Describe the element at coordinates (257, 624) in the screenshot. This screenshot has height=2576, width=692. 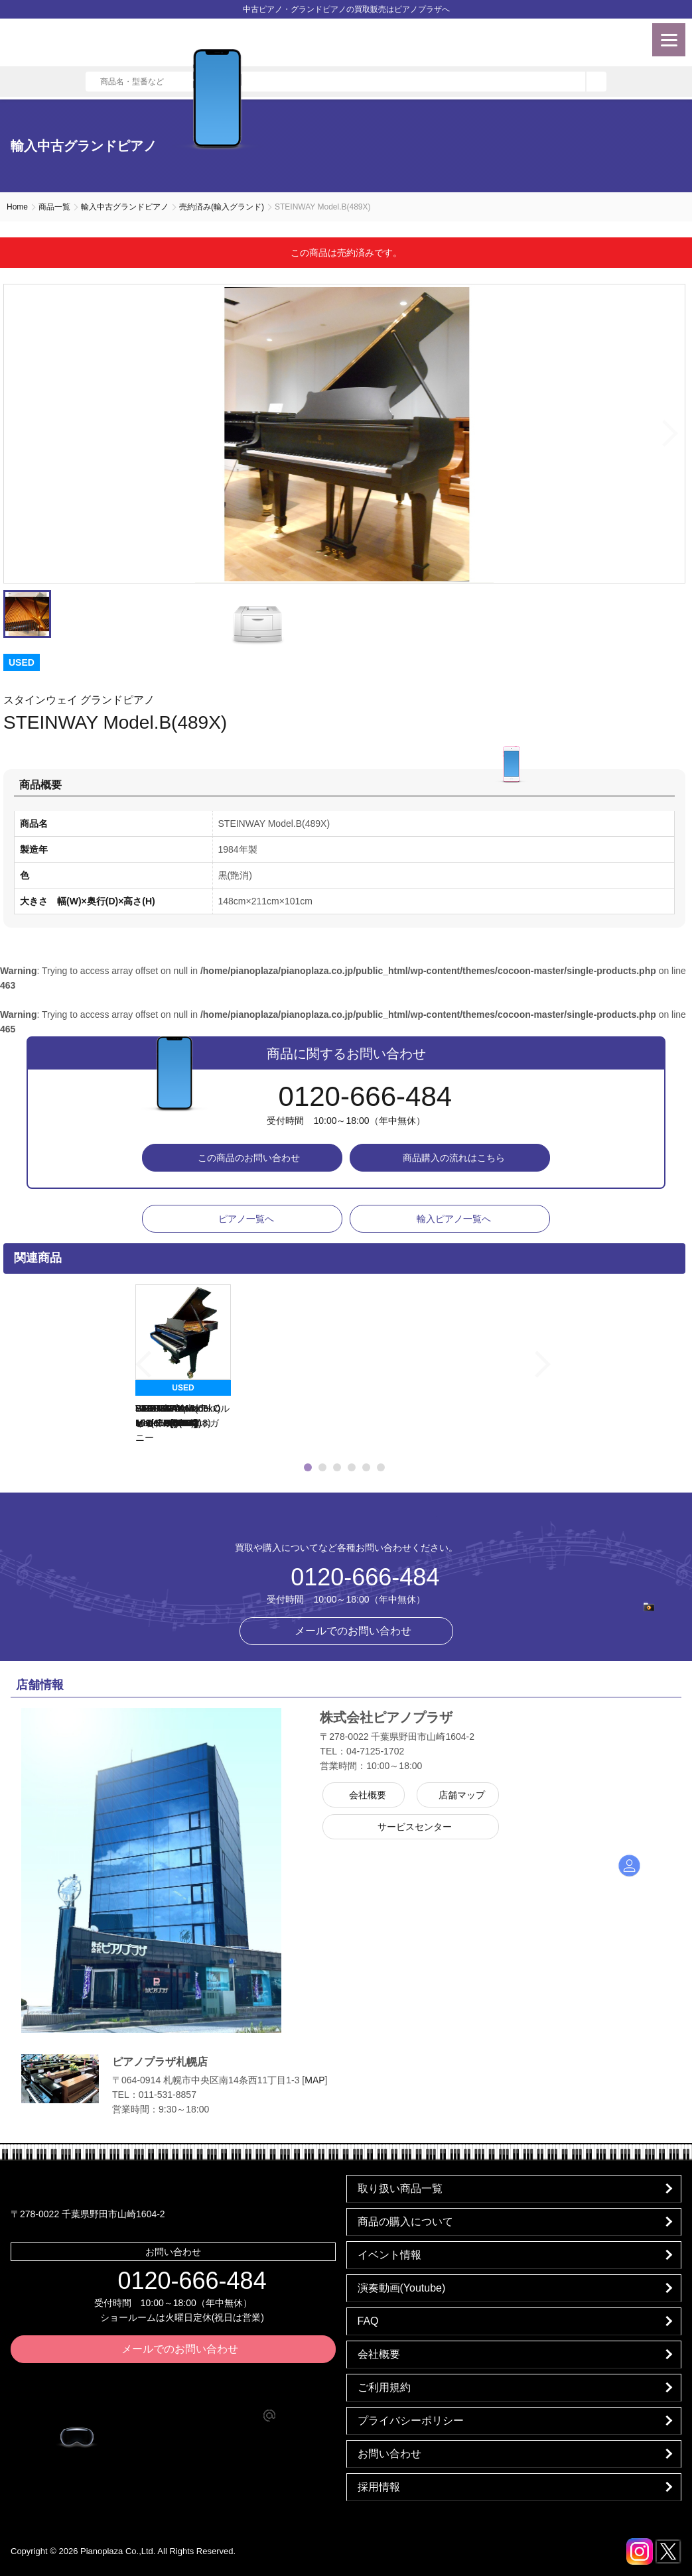
I see `print document using postscript printer` at that location.